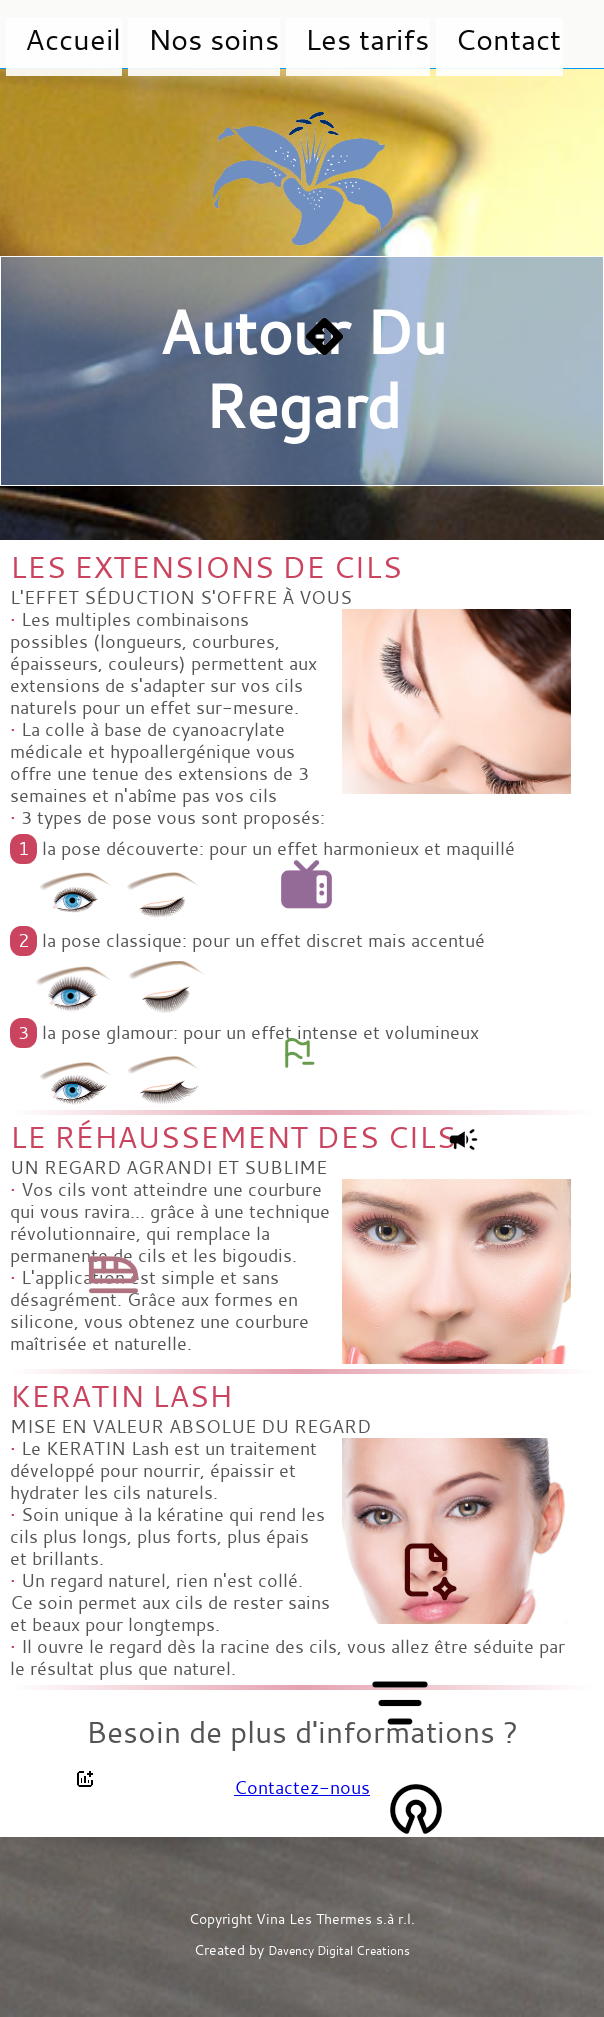  I want to click on access classic TV or broadcast content, so click(306, 885).